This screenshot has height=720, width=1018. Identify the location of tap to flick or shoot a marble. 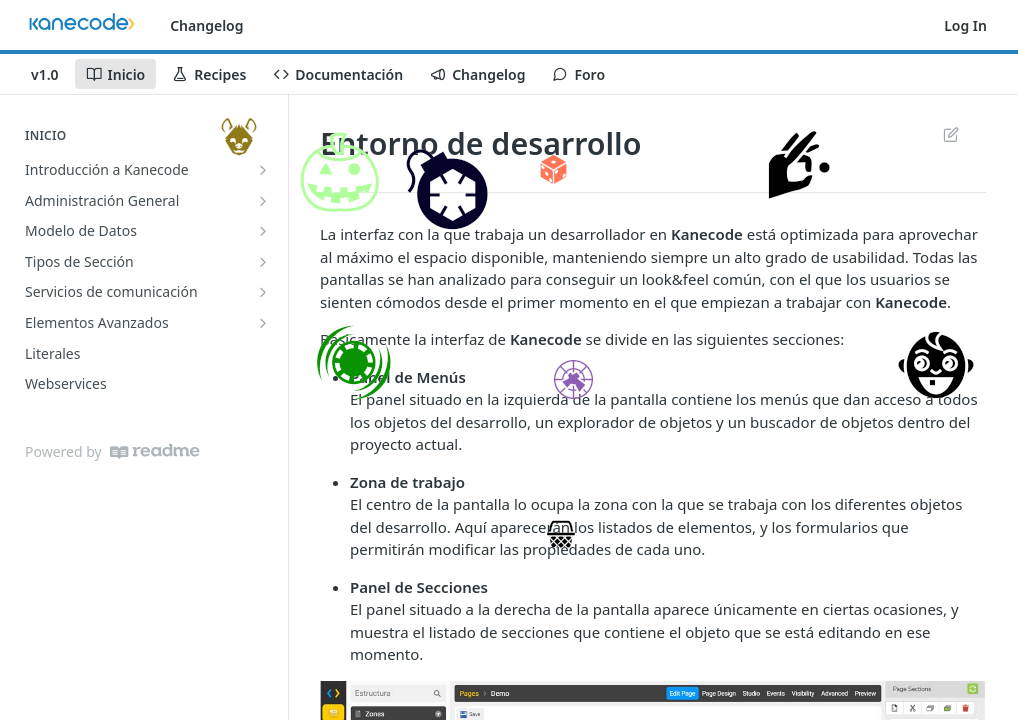
(808, 163).